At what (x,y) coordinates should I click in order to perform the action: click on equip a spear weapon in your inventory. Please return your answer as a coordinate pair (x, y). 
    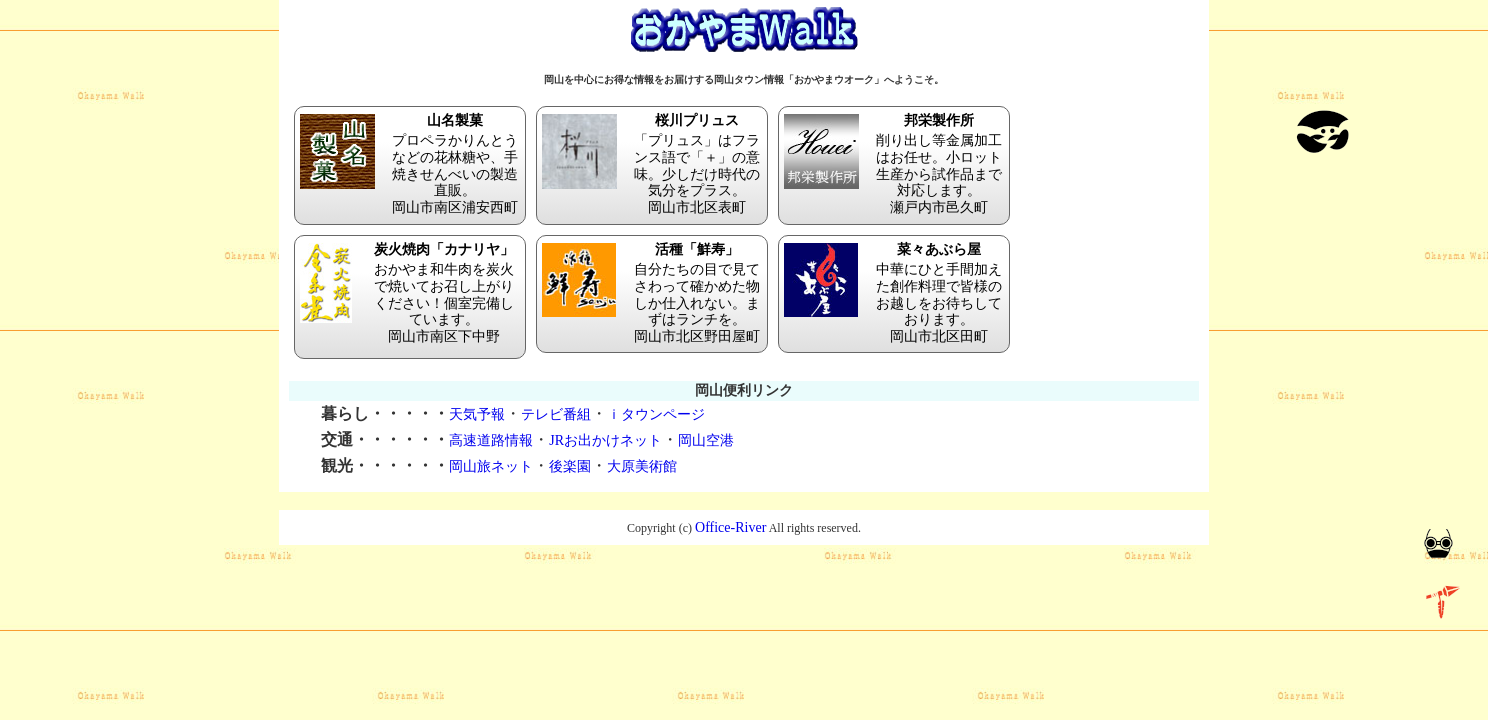
    Looking at the image, I should click on (1443, 602).